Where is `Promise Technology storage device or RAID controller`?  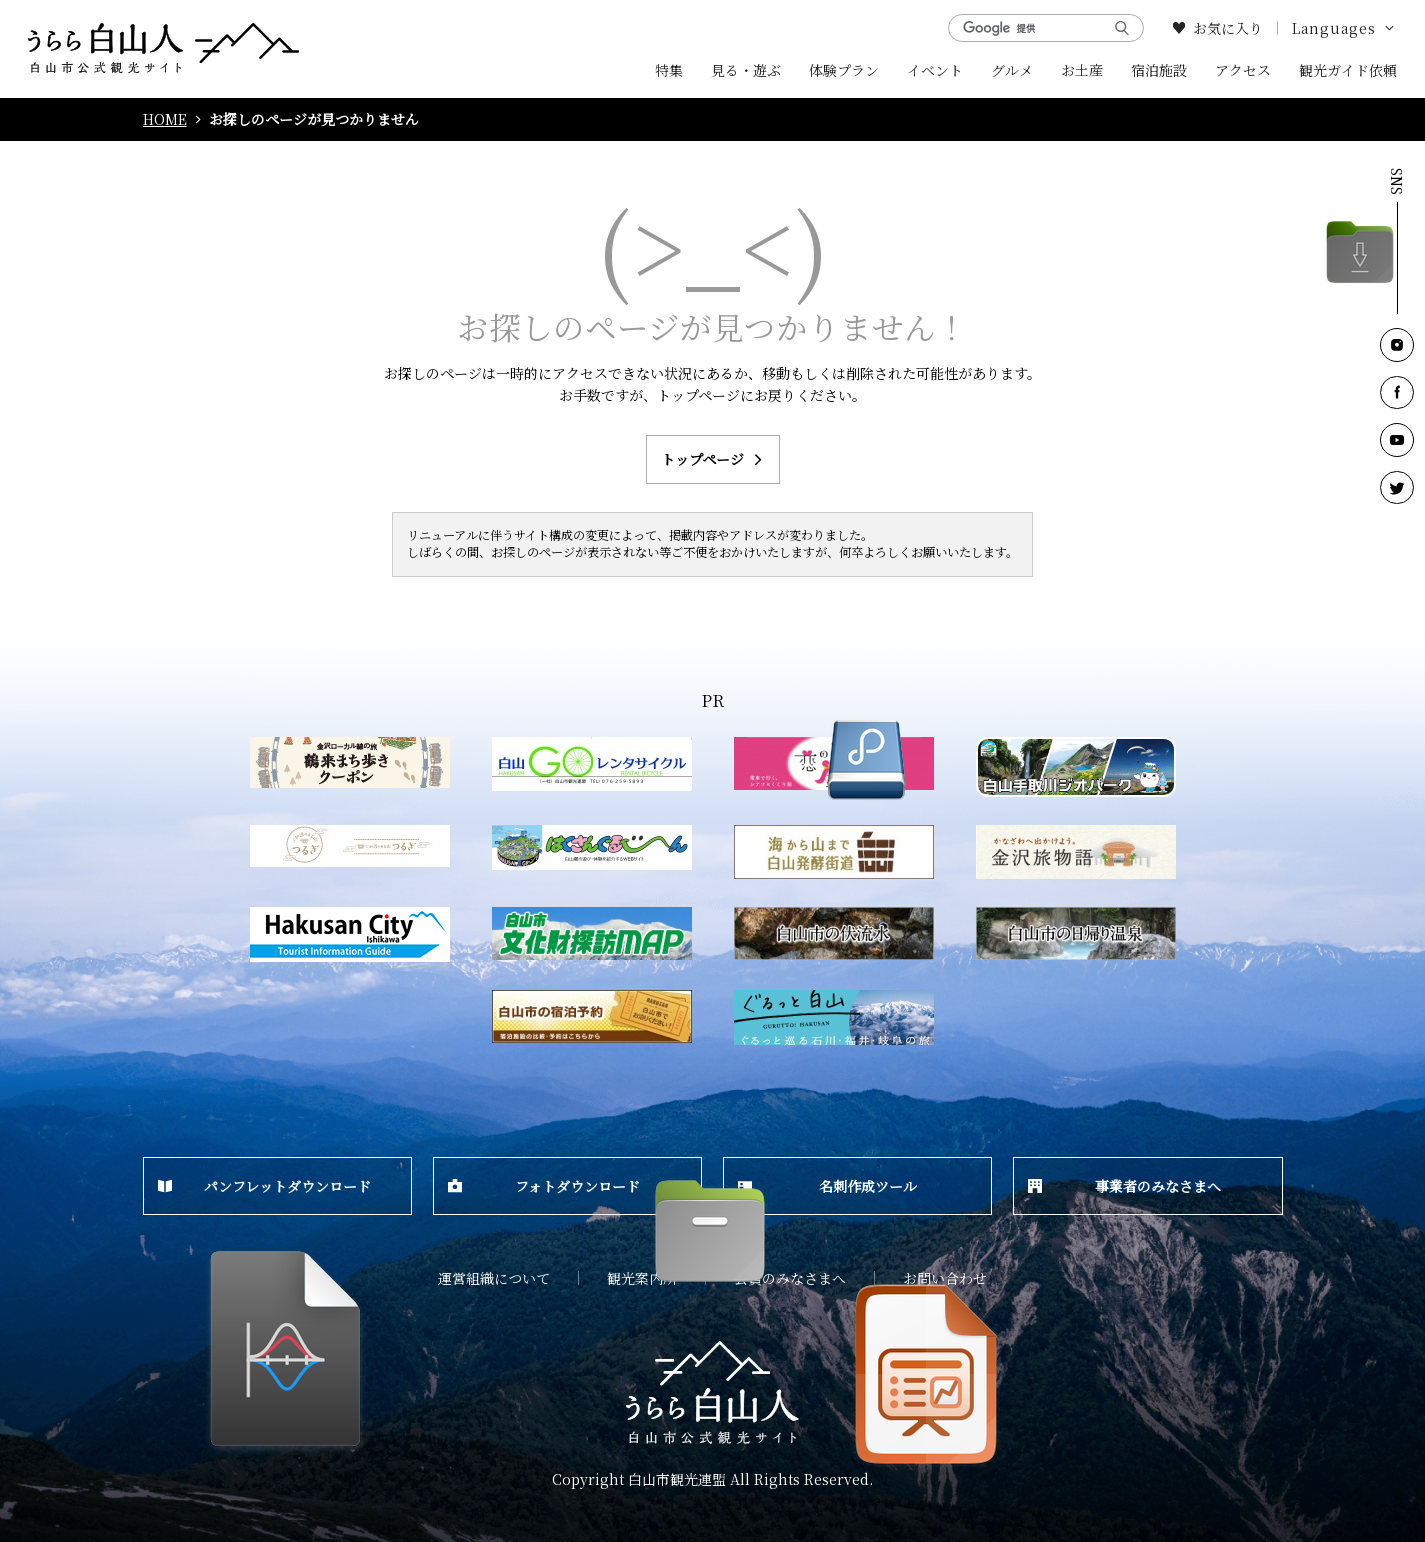
Promise Technology storage device or RAID controller is located at coordinates (866, 762).